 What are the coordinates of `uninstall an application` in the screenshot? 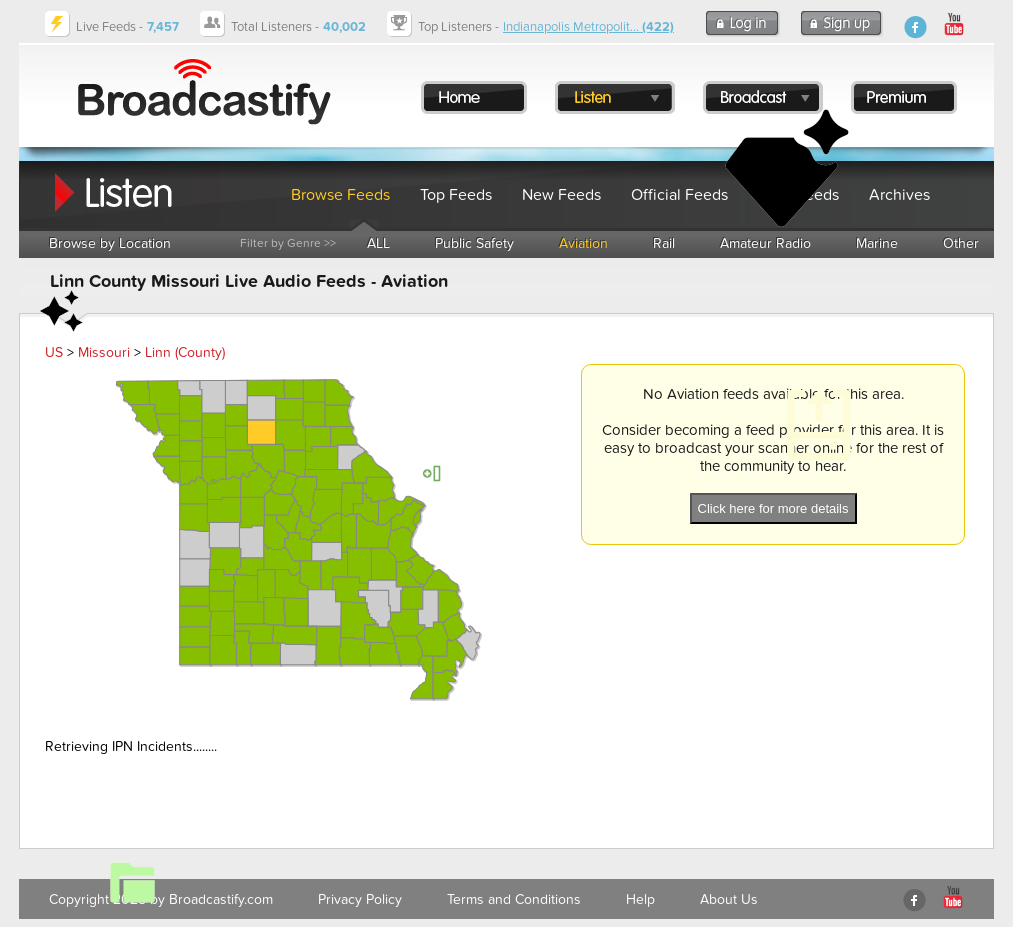 It's located at (819, 425).